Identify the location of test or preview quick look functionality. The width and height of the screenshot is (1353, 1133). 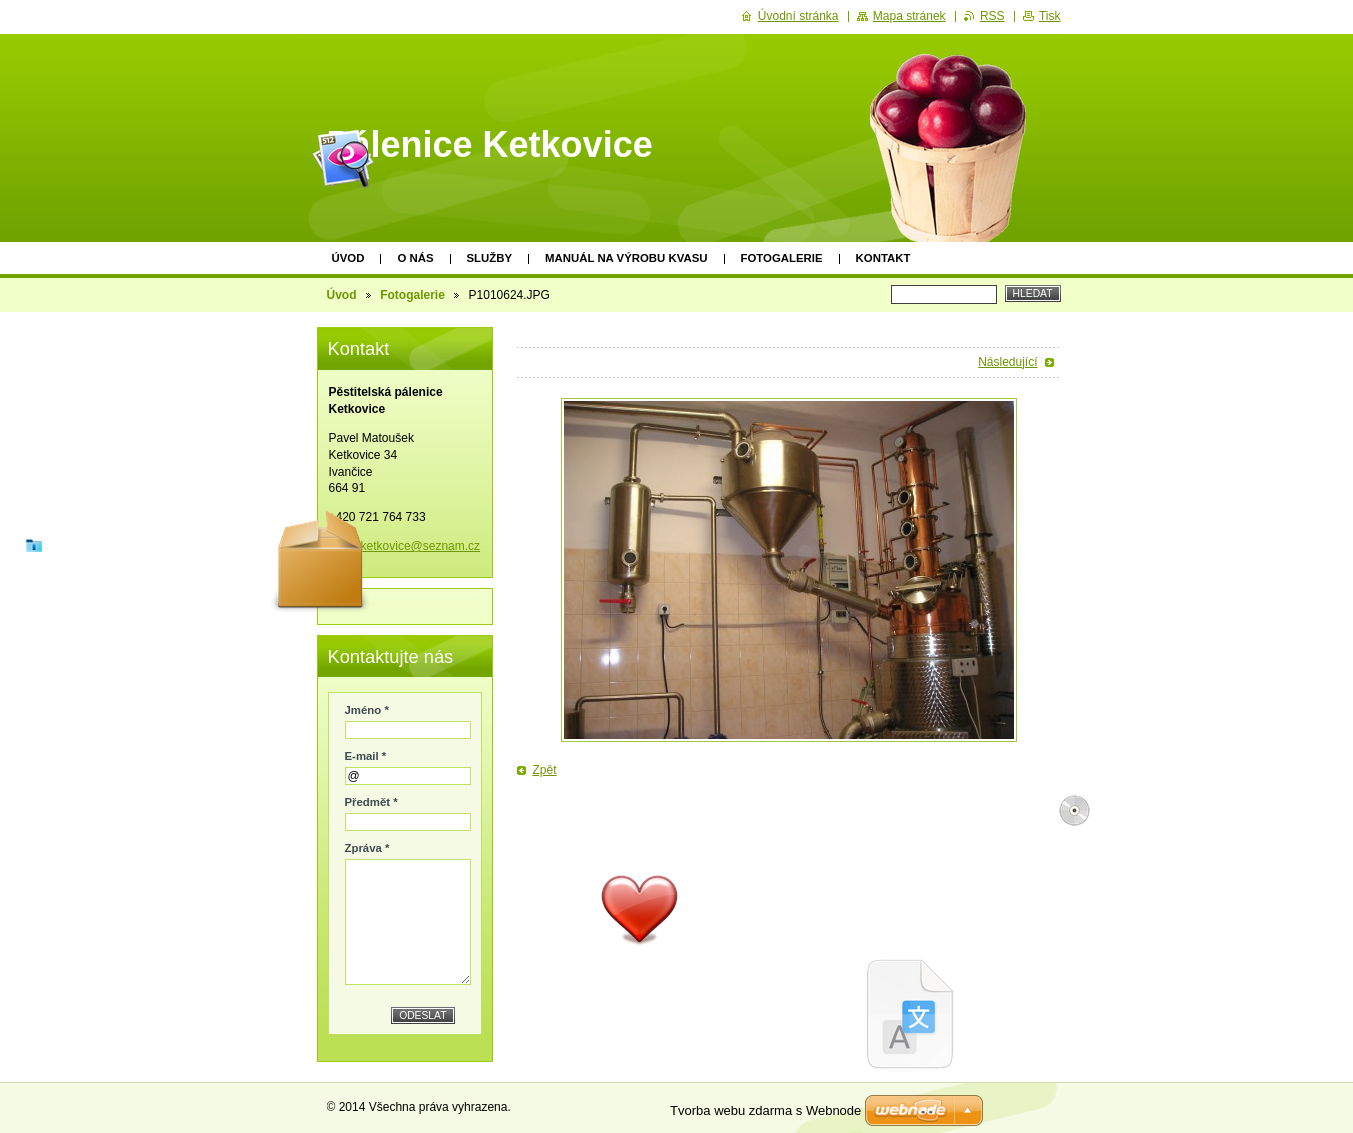
(343, 159).